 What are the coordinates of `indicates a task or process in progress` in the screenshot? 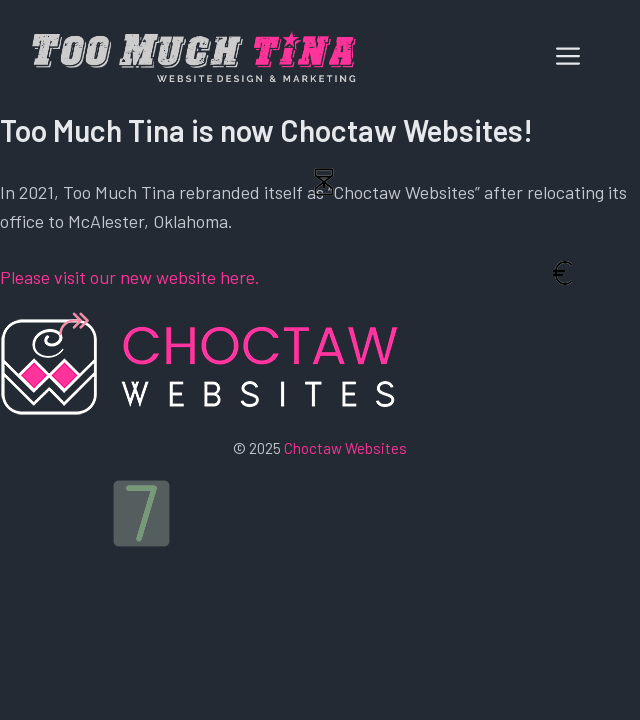 It's located at (324, 182).